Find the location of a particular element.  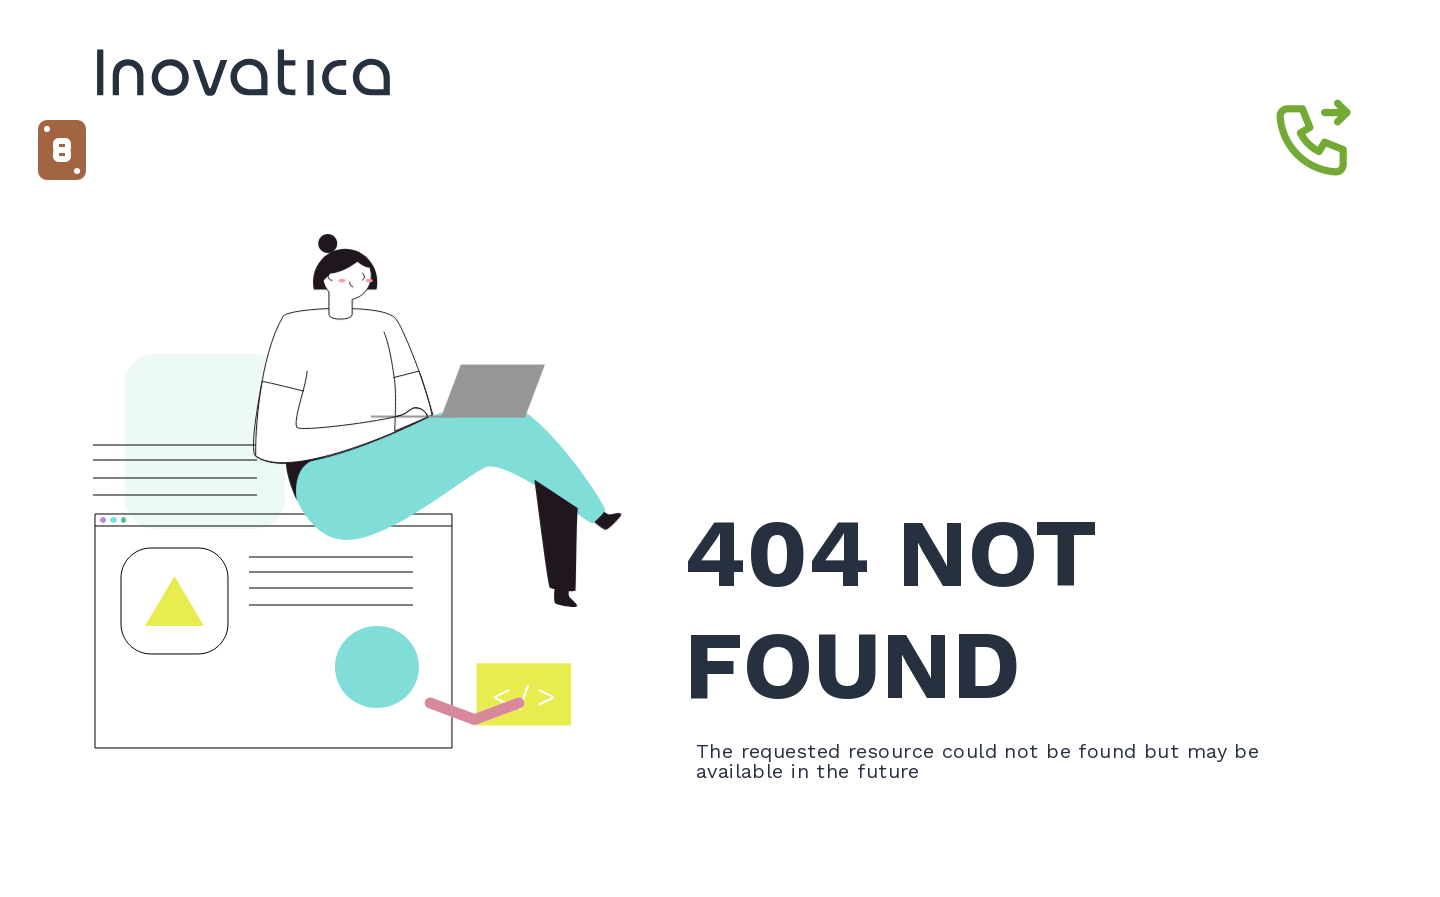

play the 8 card in a card game is located at coordinates (62, 150).